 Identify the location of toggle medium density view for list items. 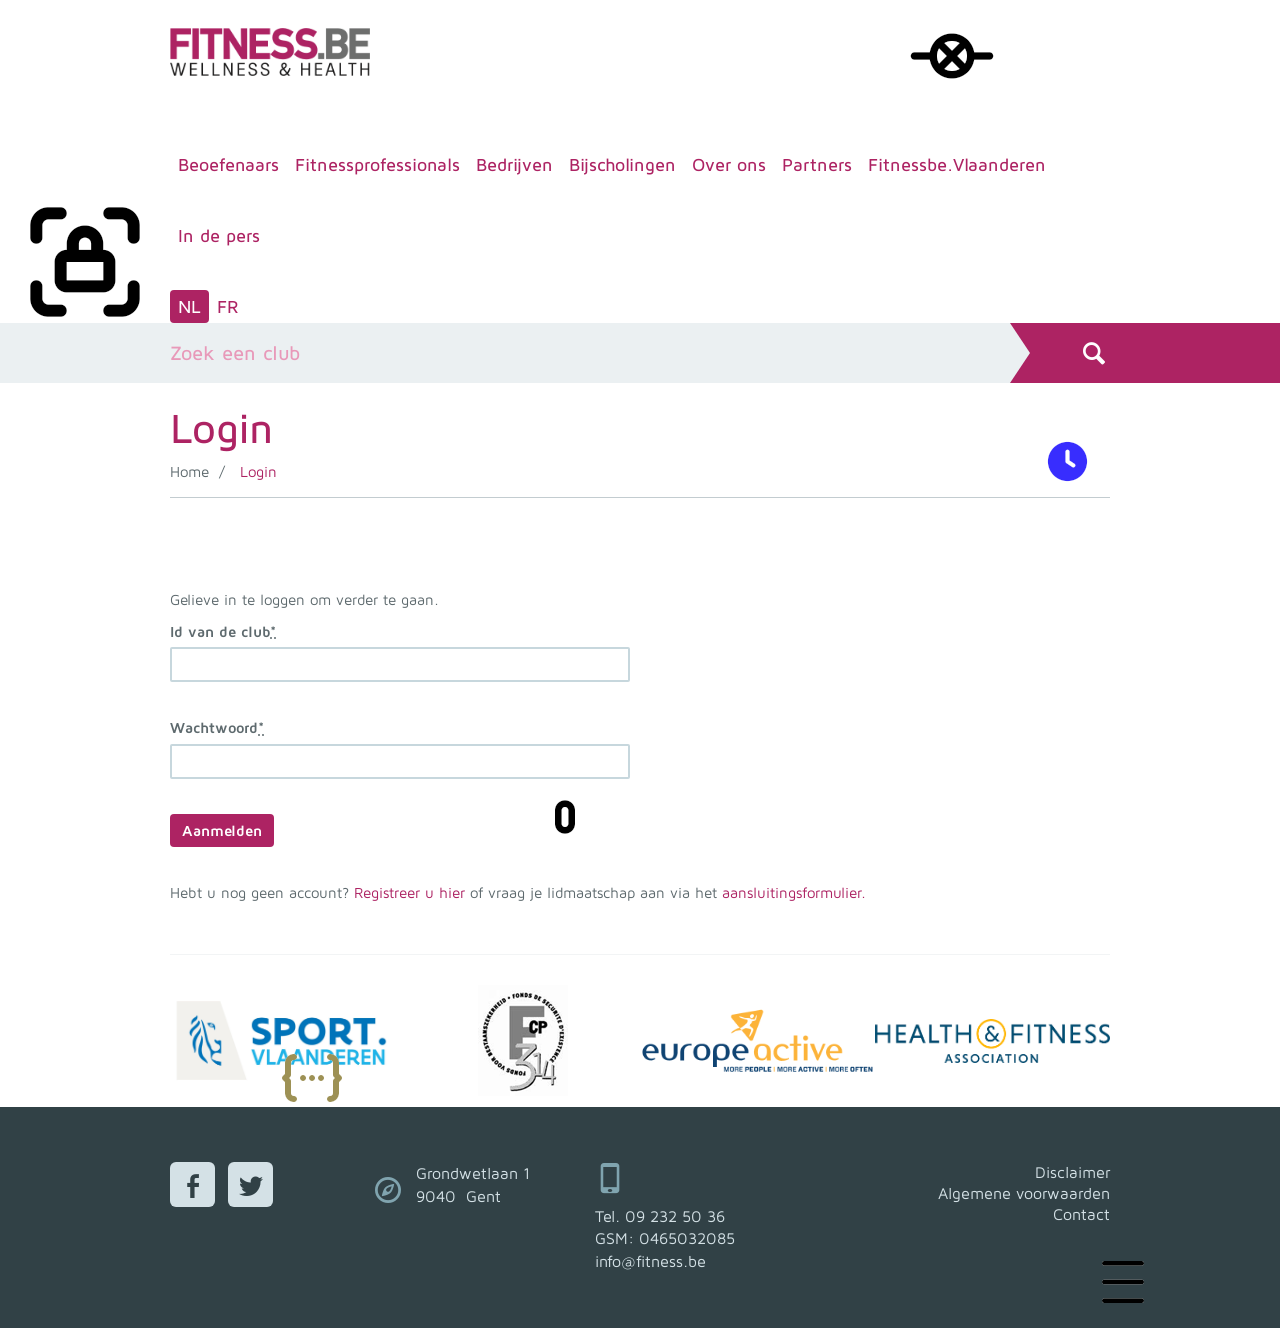
(1123, 1282).